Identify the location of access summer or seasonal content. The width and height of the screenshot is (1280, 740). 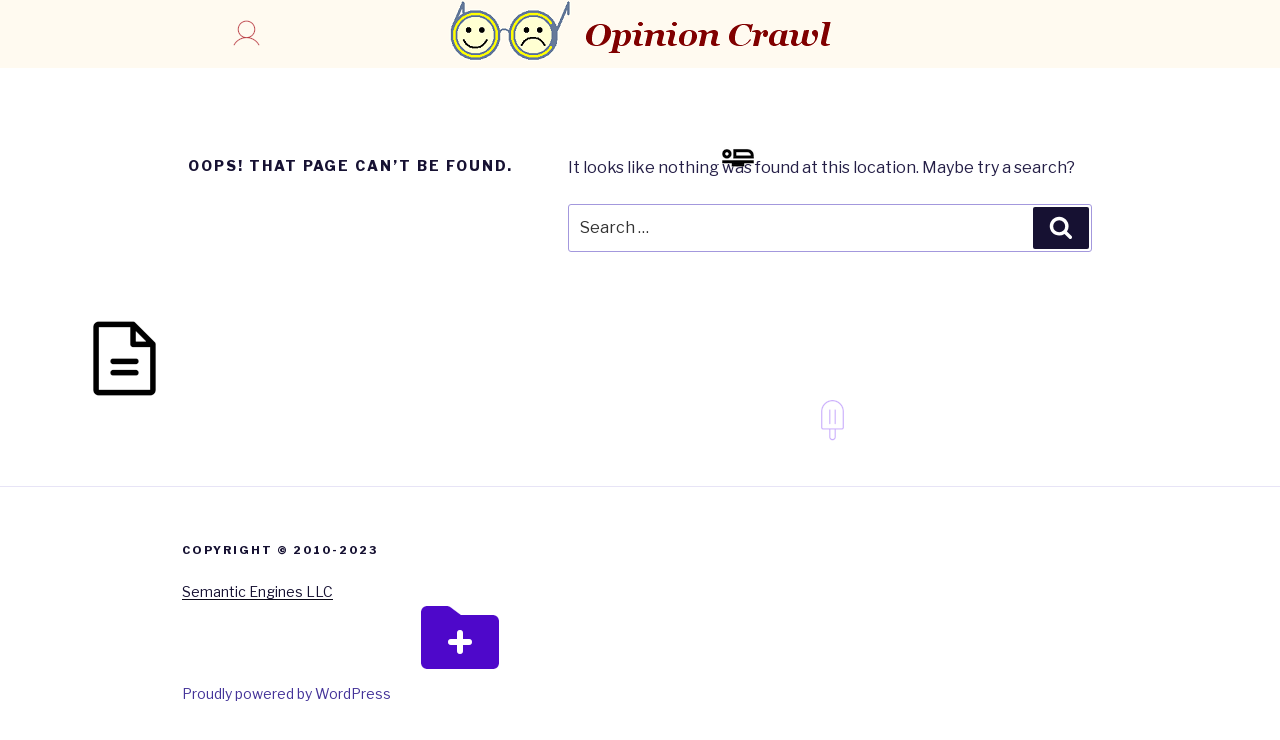
(832, 419).